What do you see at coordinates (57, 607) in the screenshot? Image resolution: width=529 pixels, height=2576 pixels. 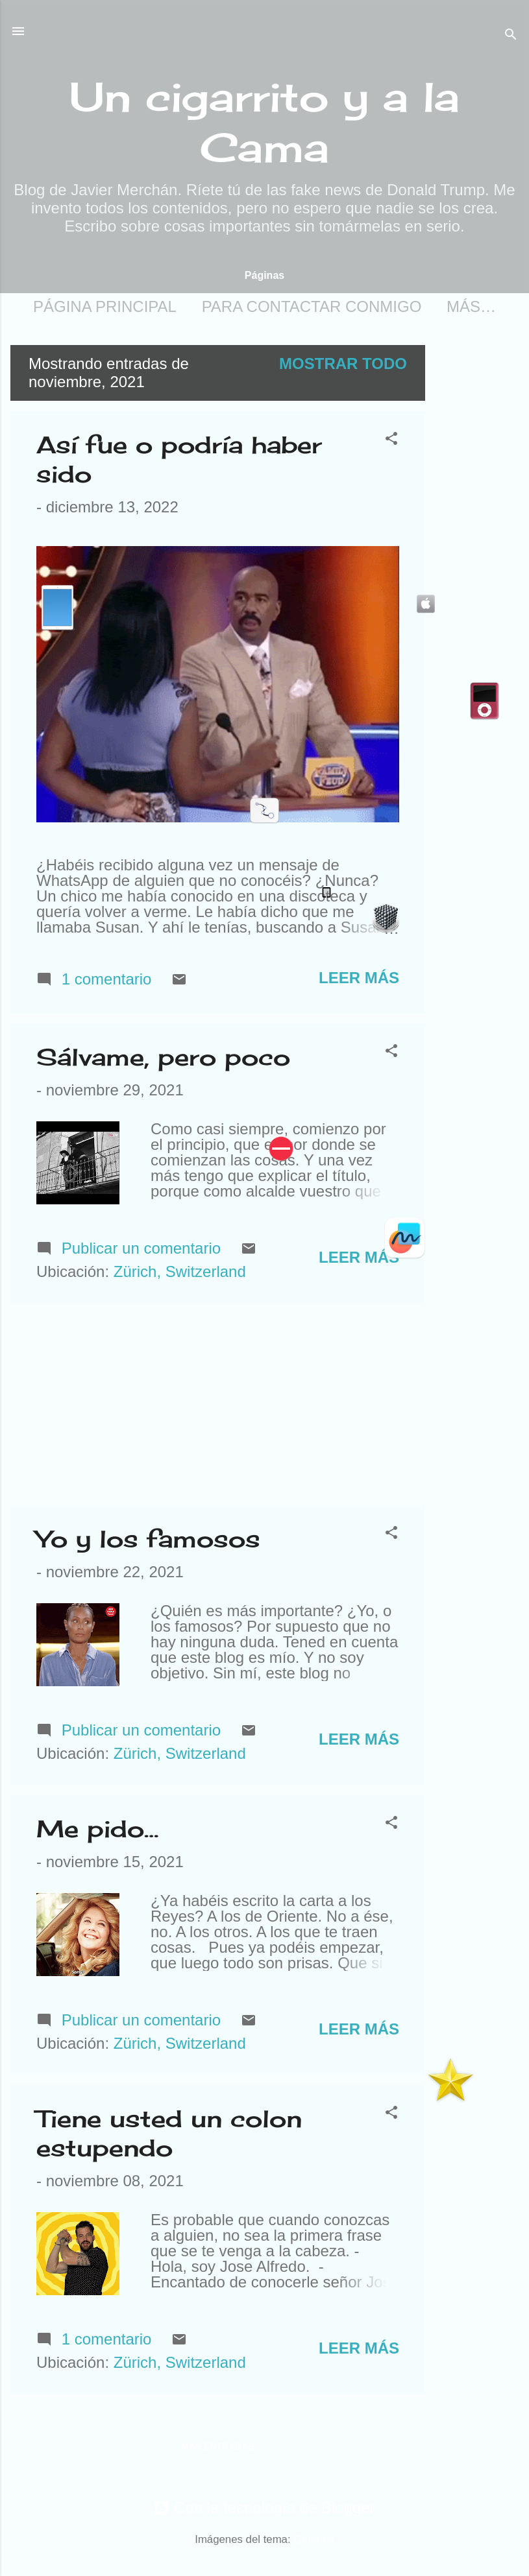 I see `iPad with cellular connectivity` at bounding box center [57, 607].